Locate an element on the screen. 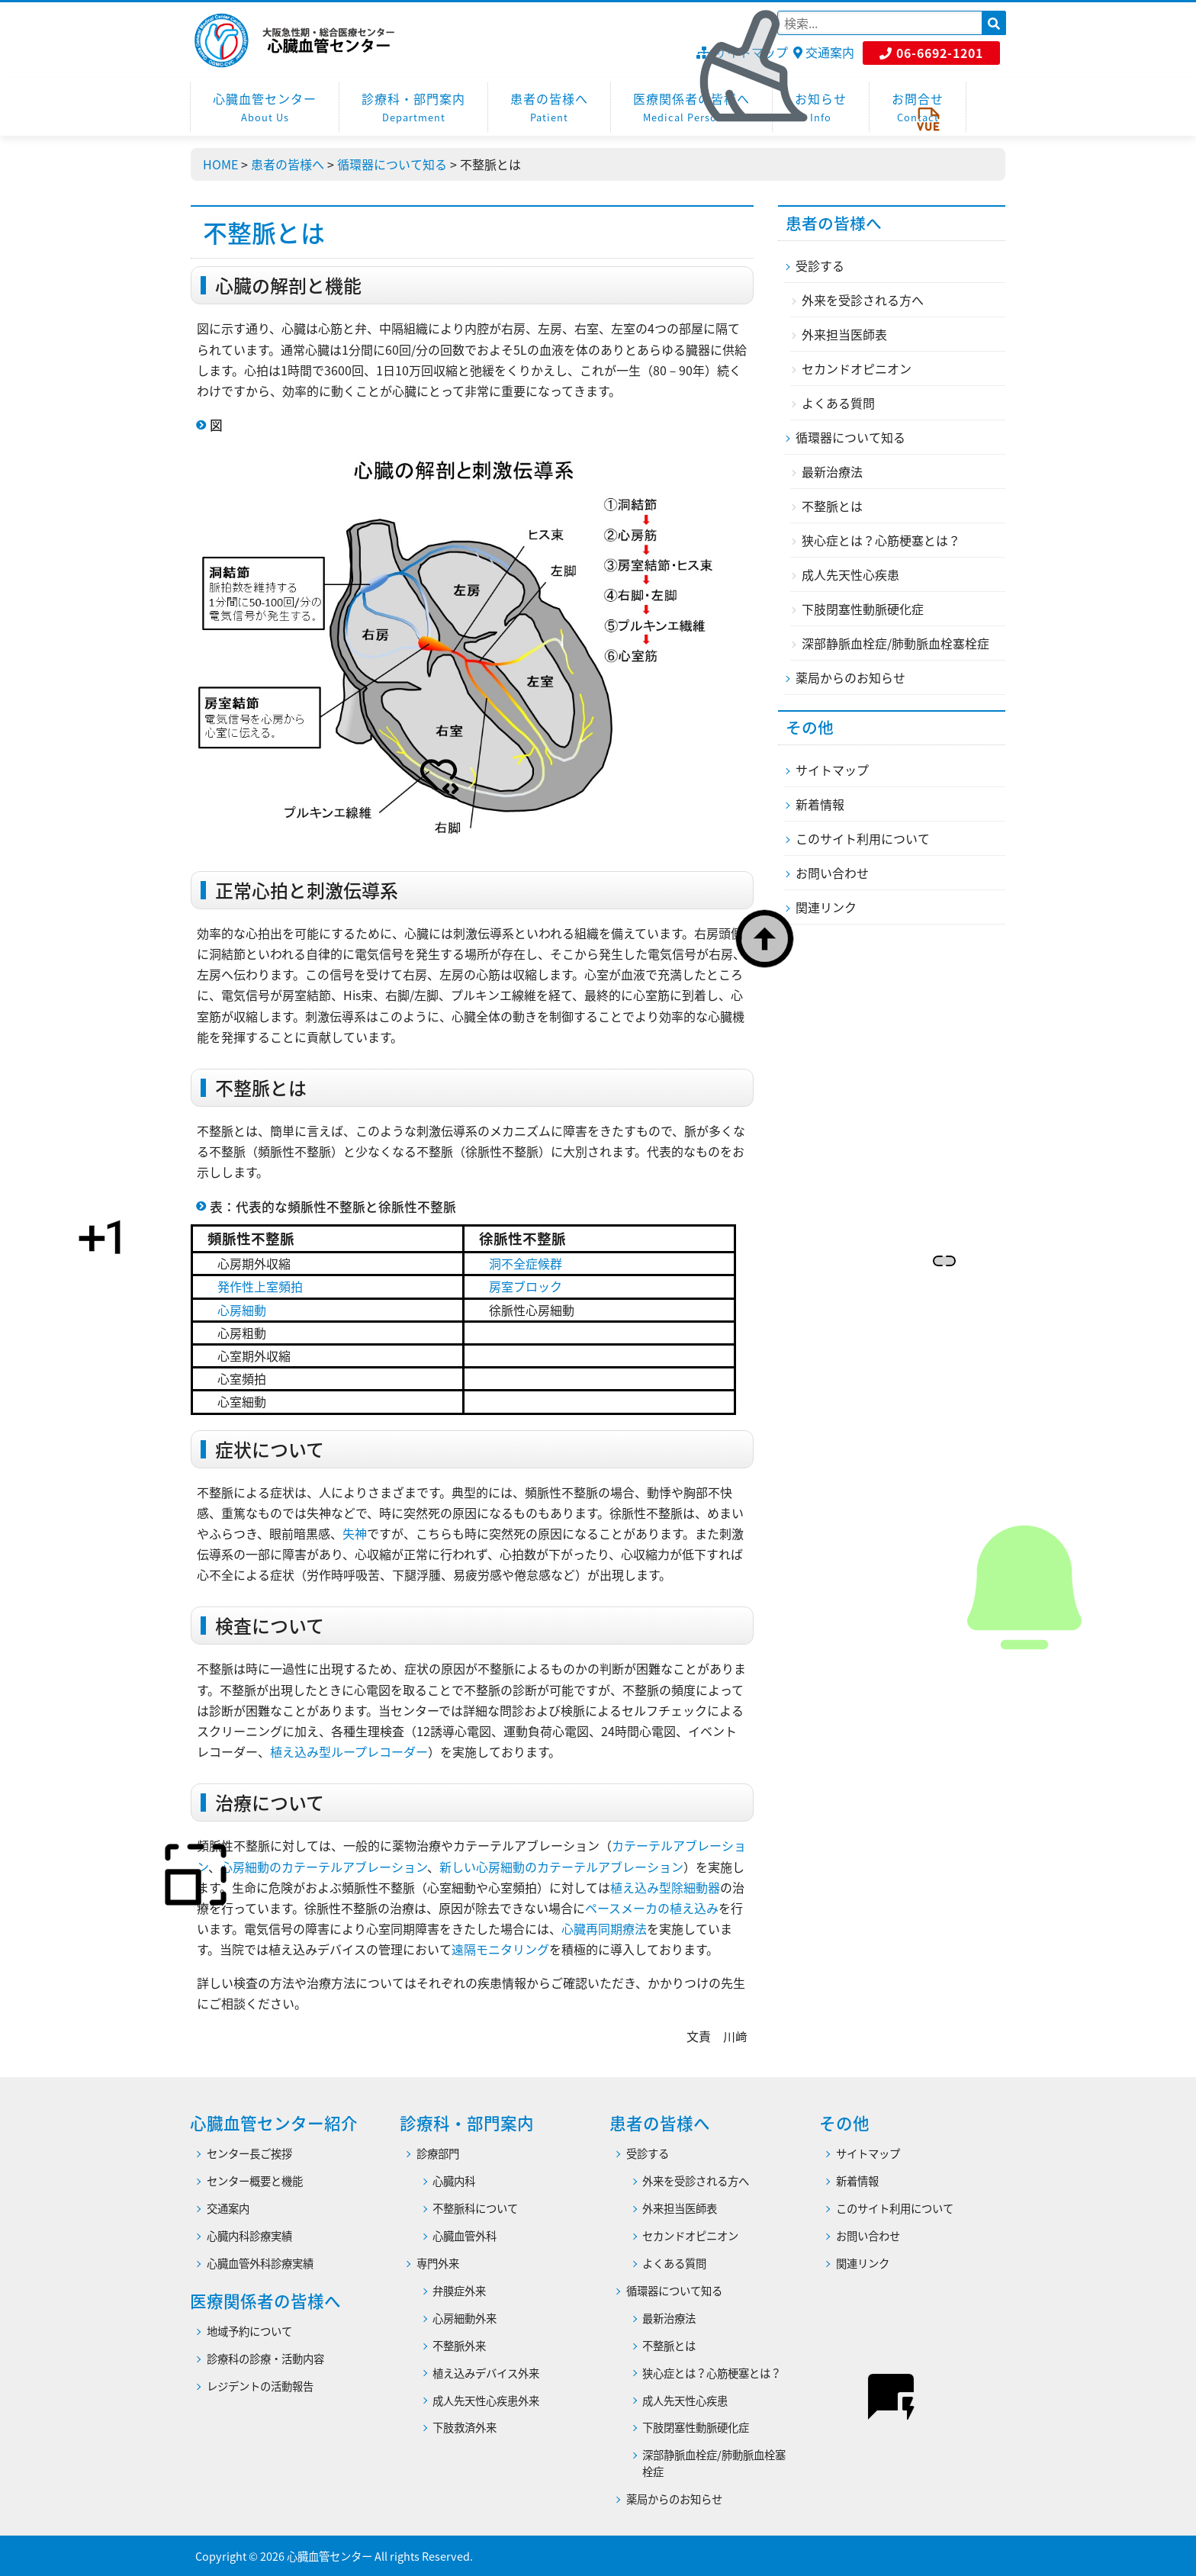 Image resolution: width=1196 pixels, height=2576 pixels. upload a file or content is located at coordinates (764, 938).